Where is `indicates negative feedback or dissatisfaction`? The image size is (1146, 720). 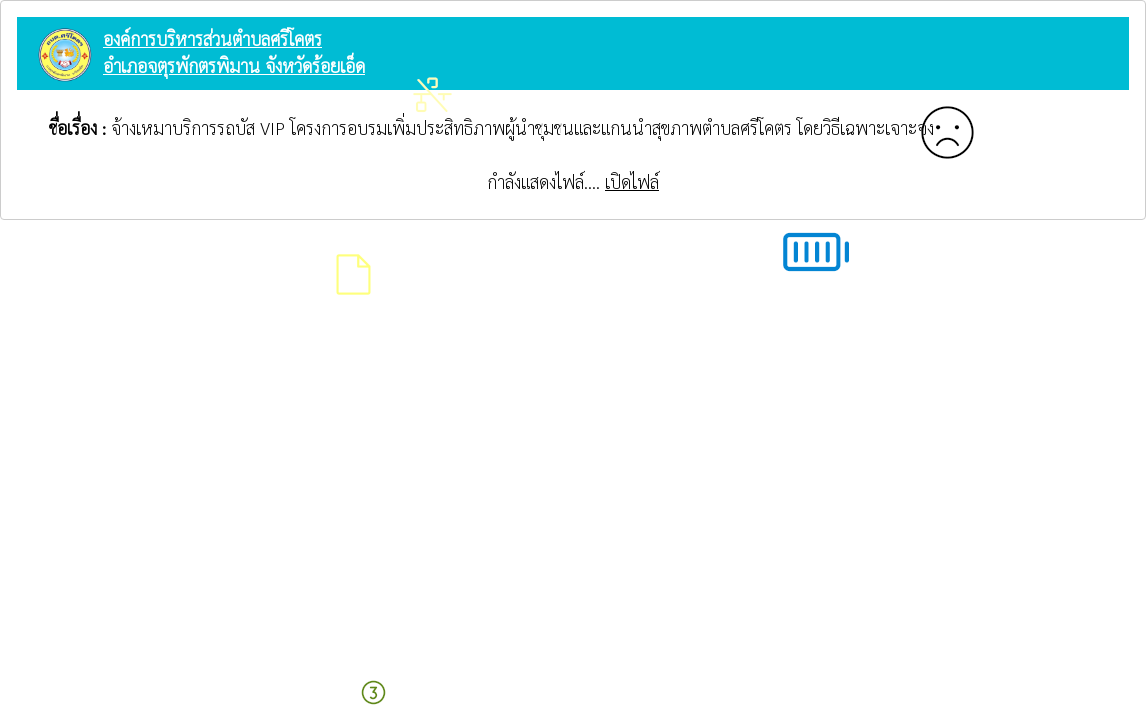
indicates negative feedback or dissatisfaction is located at coordinates (947, 132).